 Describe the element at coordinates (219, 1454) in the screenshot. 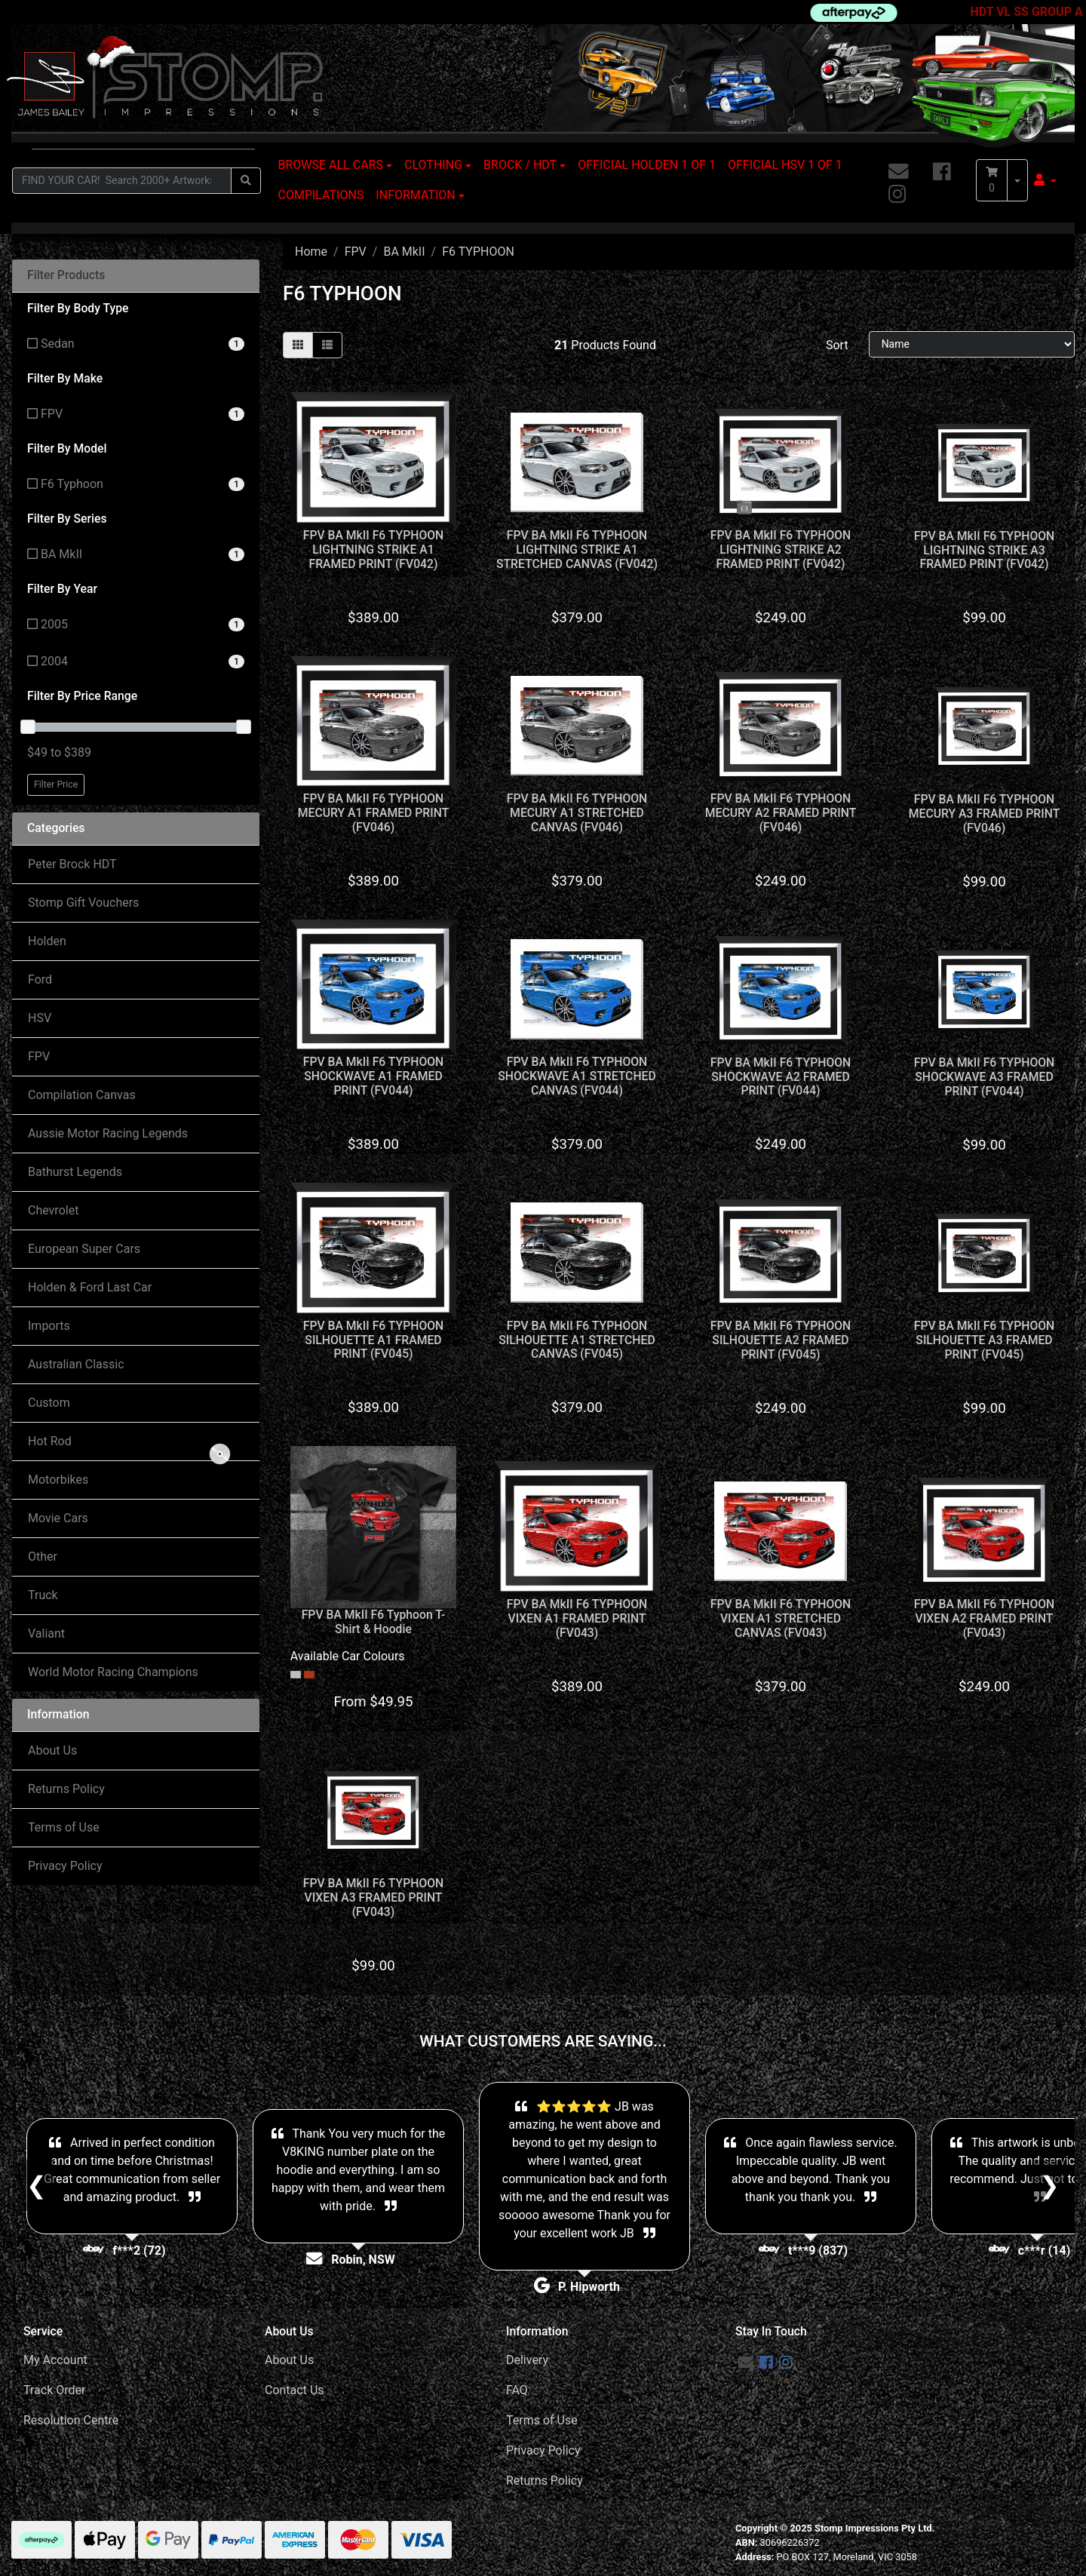

I see `eject or unmount a DVD disc` at that location.